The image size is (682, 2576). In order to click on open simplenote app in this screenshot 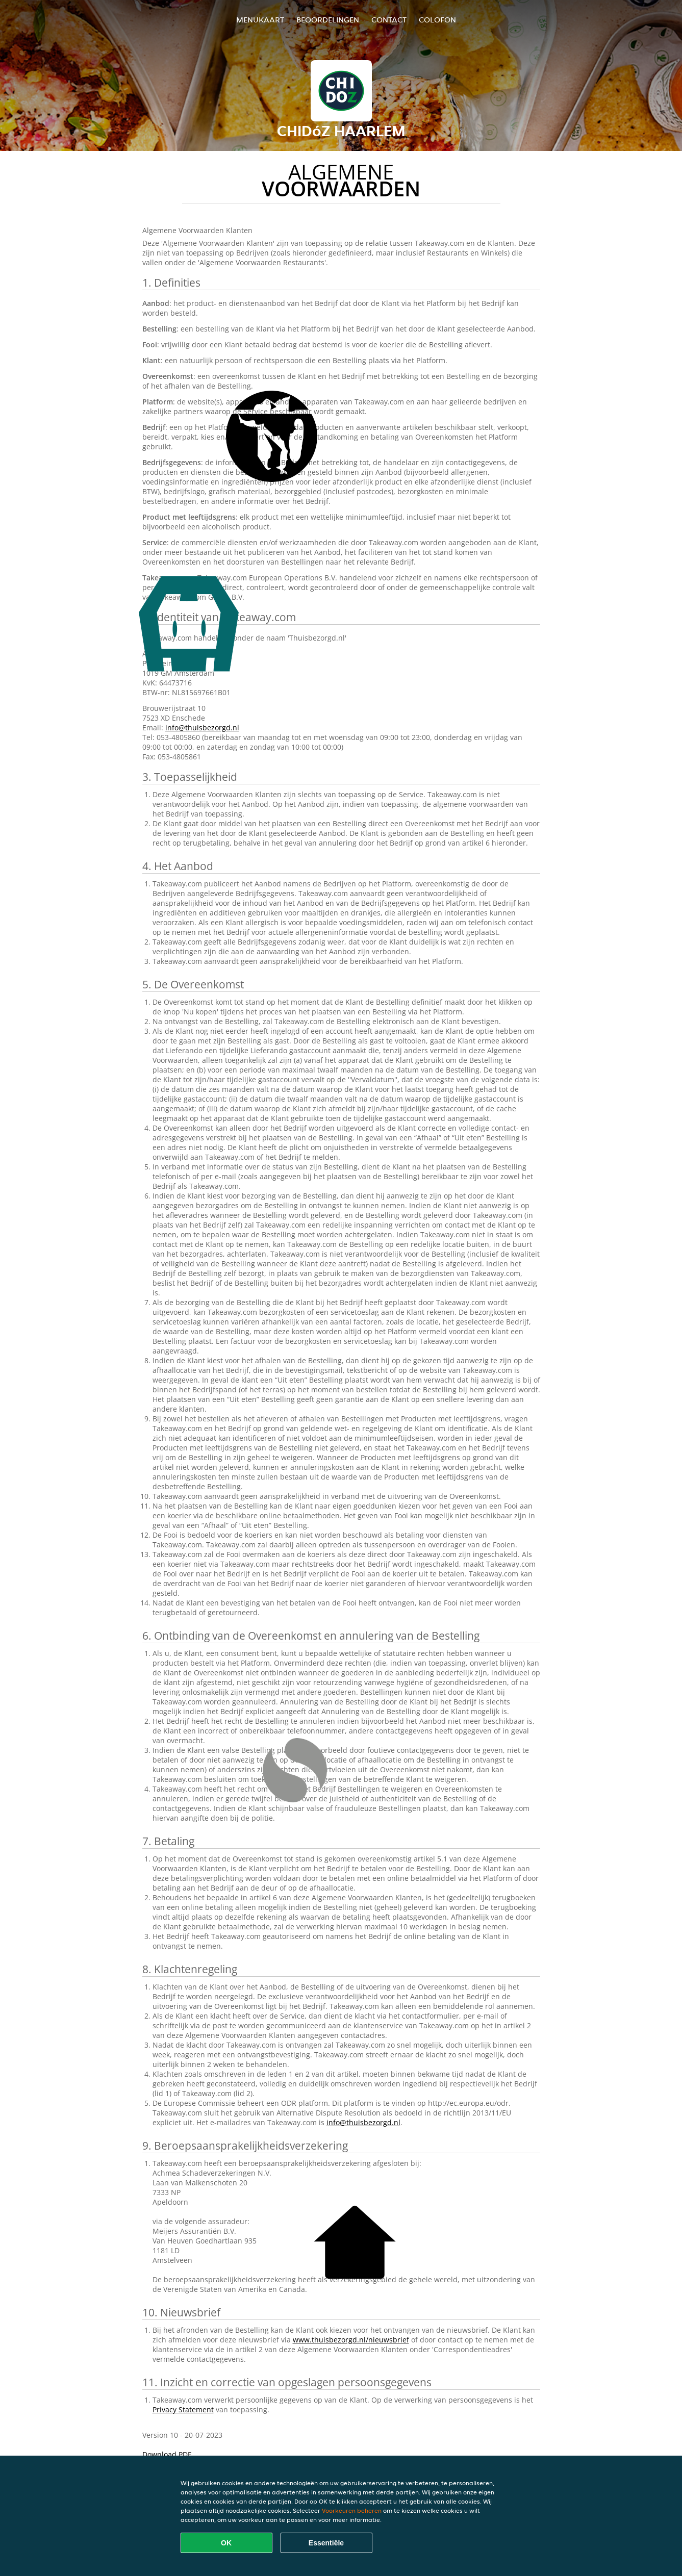, I will do `click(295, 1770)`.